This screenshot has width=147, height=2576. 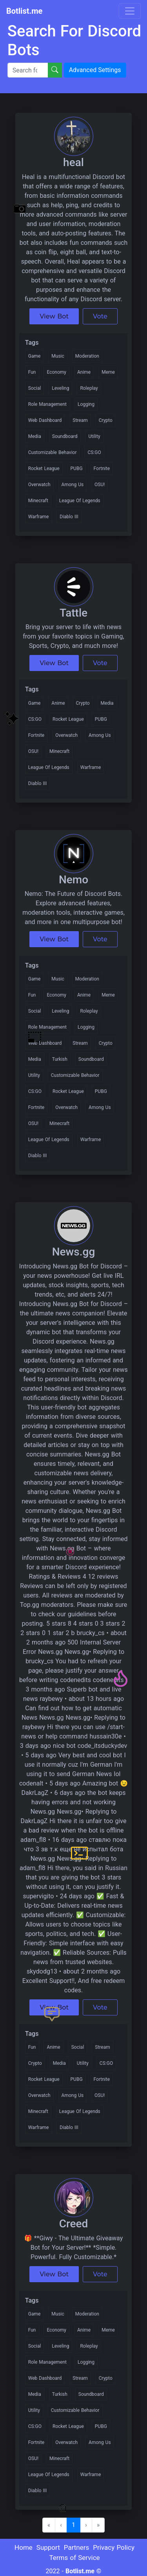 What do you see at coordinates (34, 1037) in the screenshot?
I see `resize image to small dimensions` at bounding box center [34, 1037].